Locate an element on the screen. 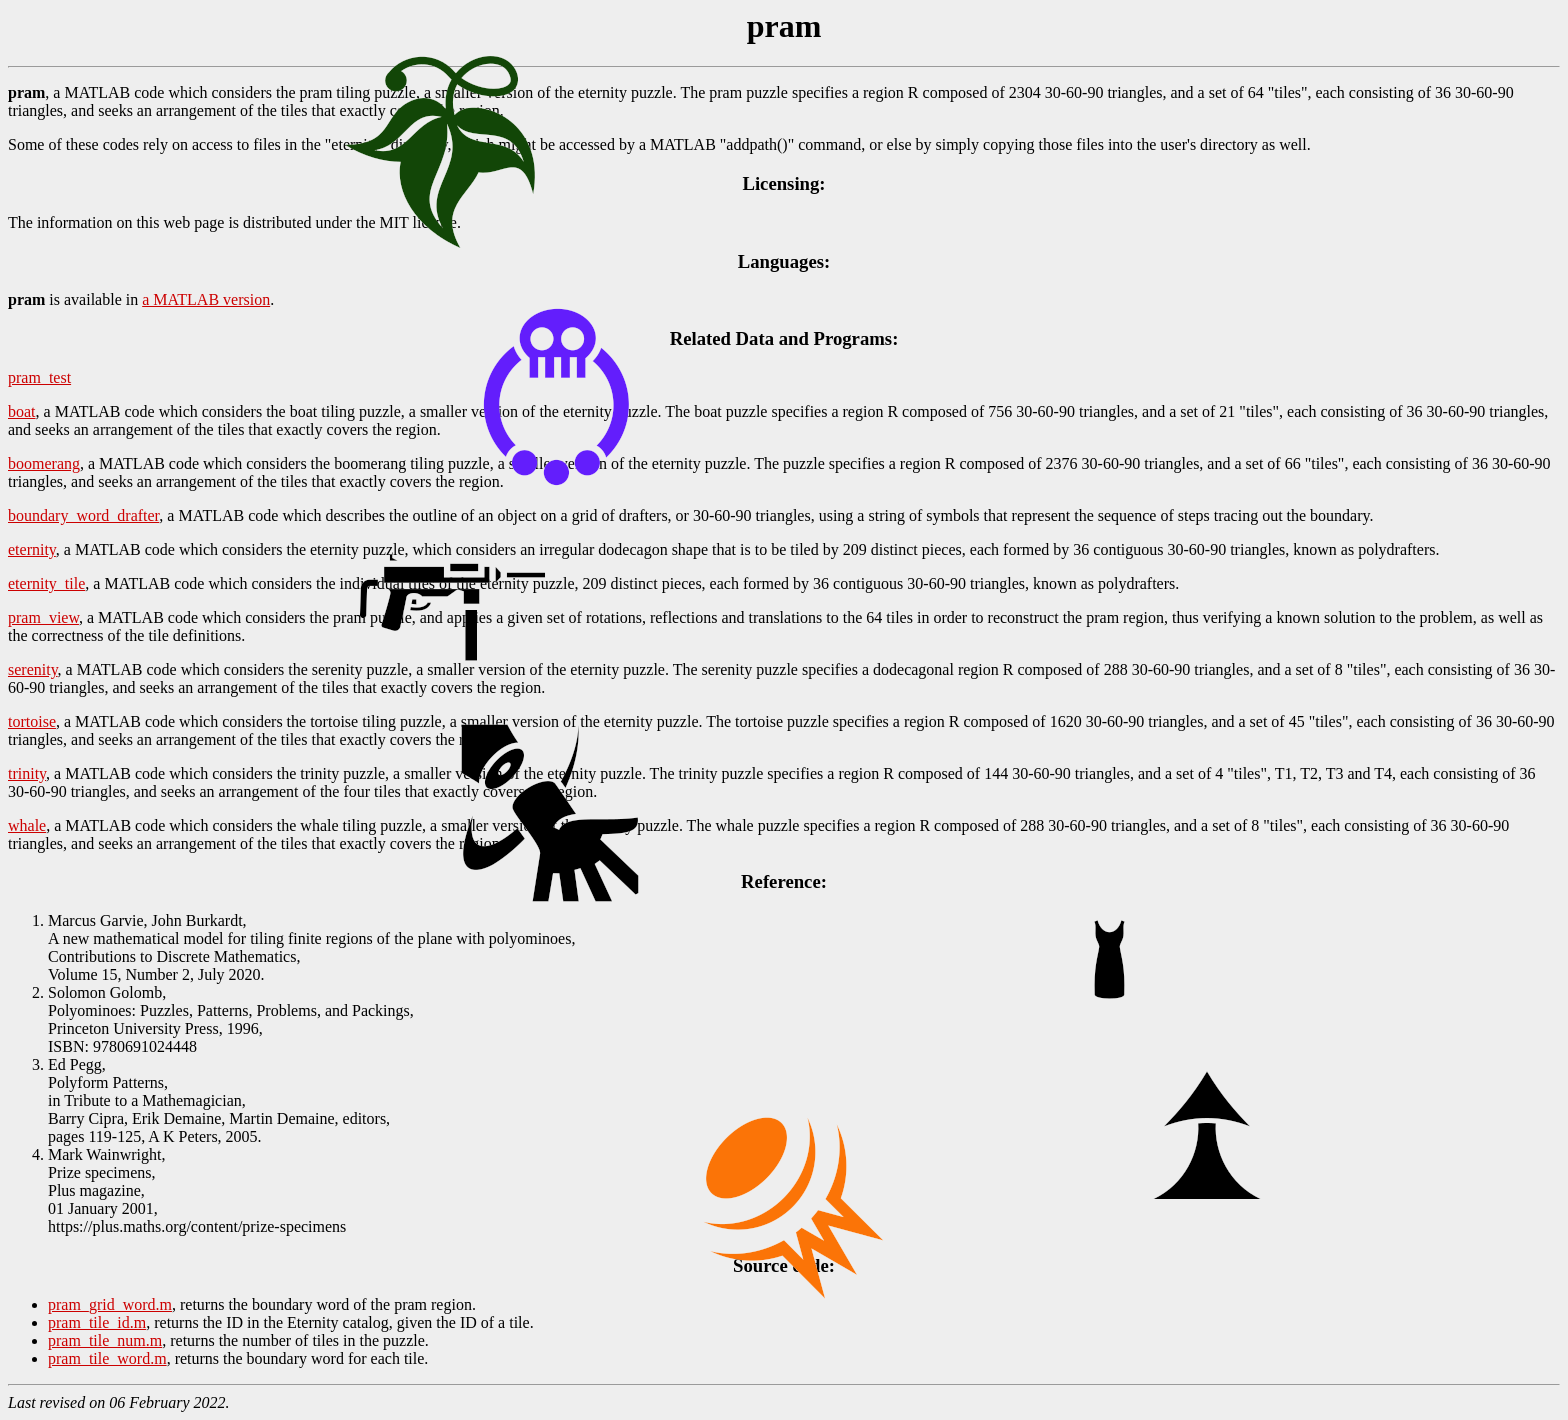 This screenshot has height=1420, width=1568. represents plant or nature-related content is located at coordinates (440, 152).